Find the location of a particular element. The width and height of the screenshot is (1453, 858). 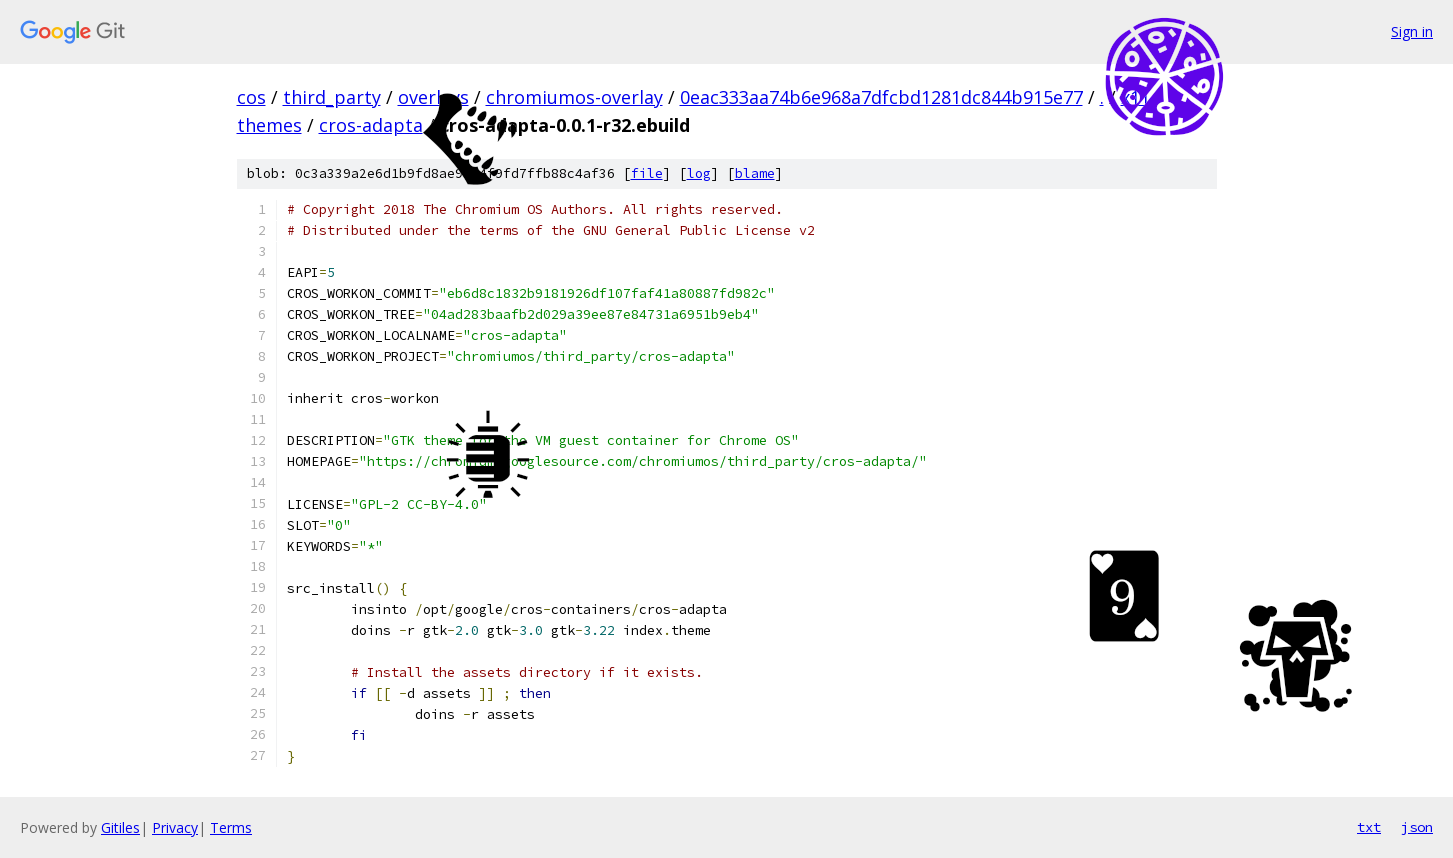

jawbone item in a game inventory is located at coordinates (470, 139).